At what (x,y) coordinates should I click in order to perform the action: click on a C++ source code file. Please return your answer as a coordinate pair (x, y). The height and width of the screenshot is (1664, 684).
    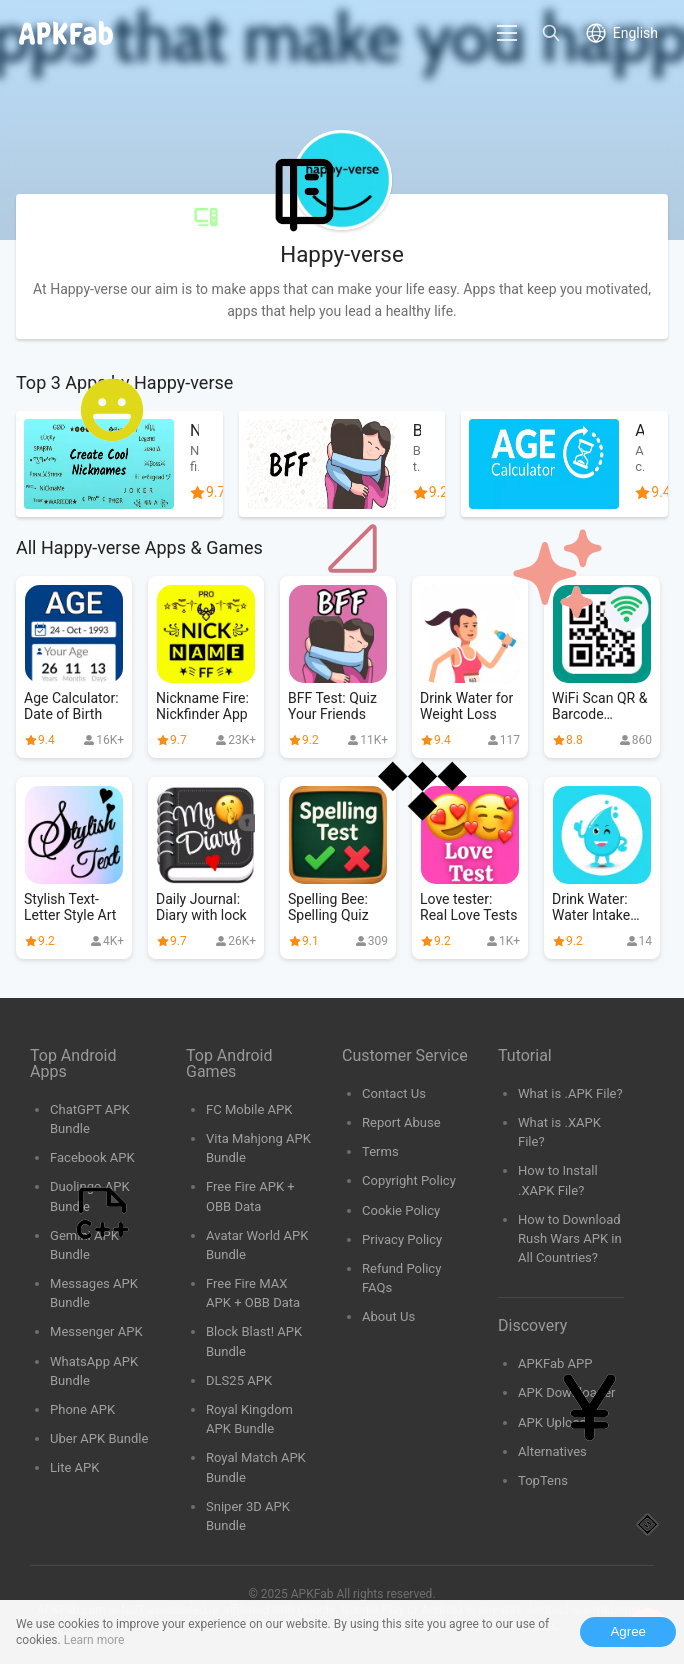
    Looking at the image, I should click on (102, 1215).